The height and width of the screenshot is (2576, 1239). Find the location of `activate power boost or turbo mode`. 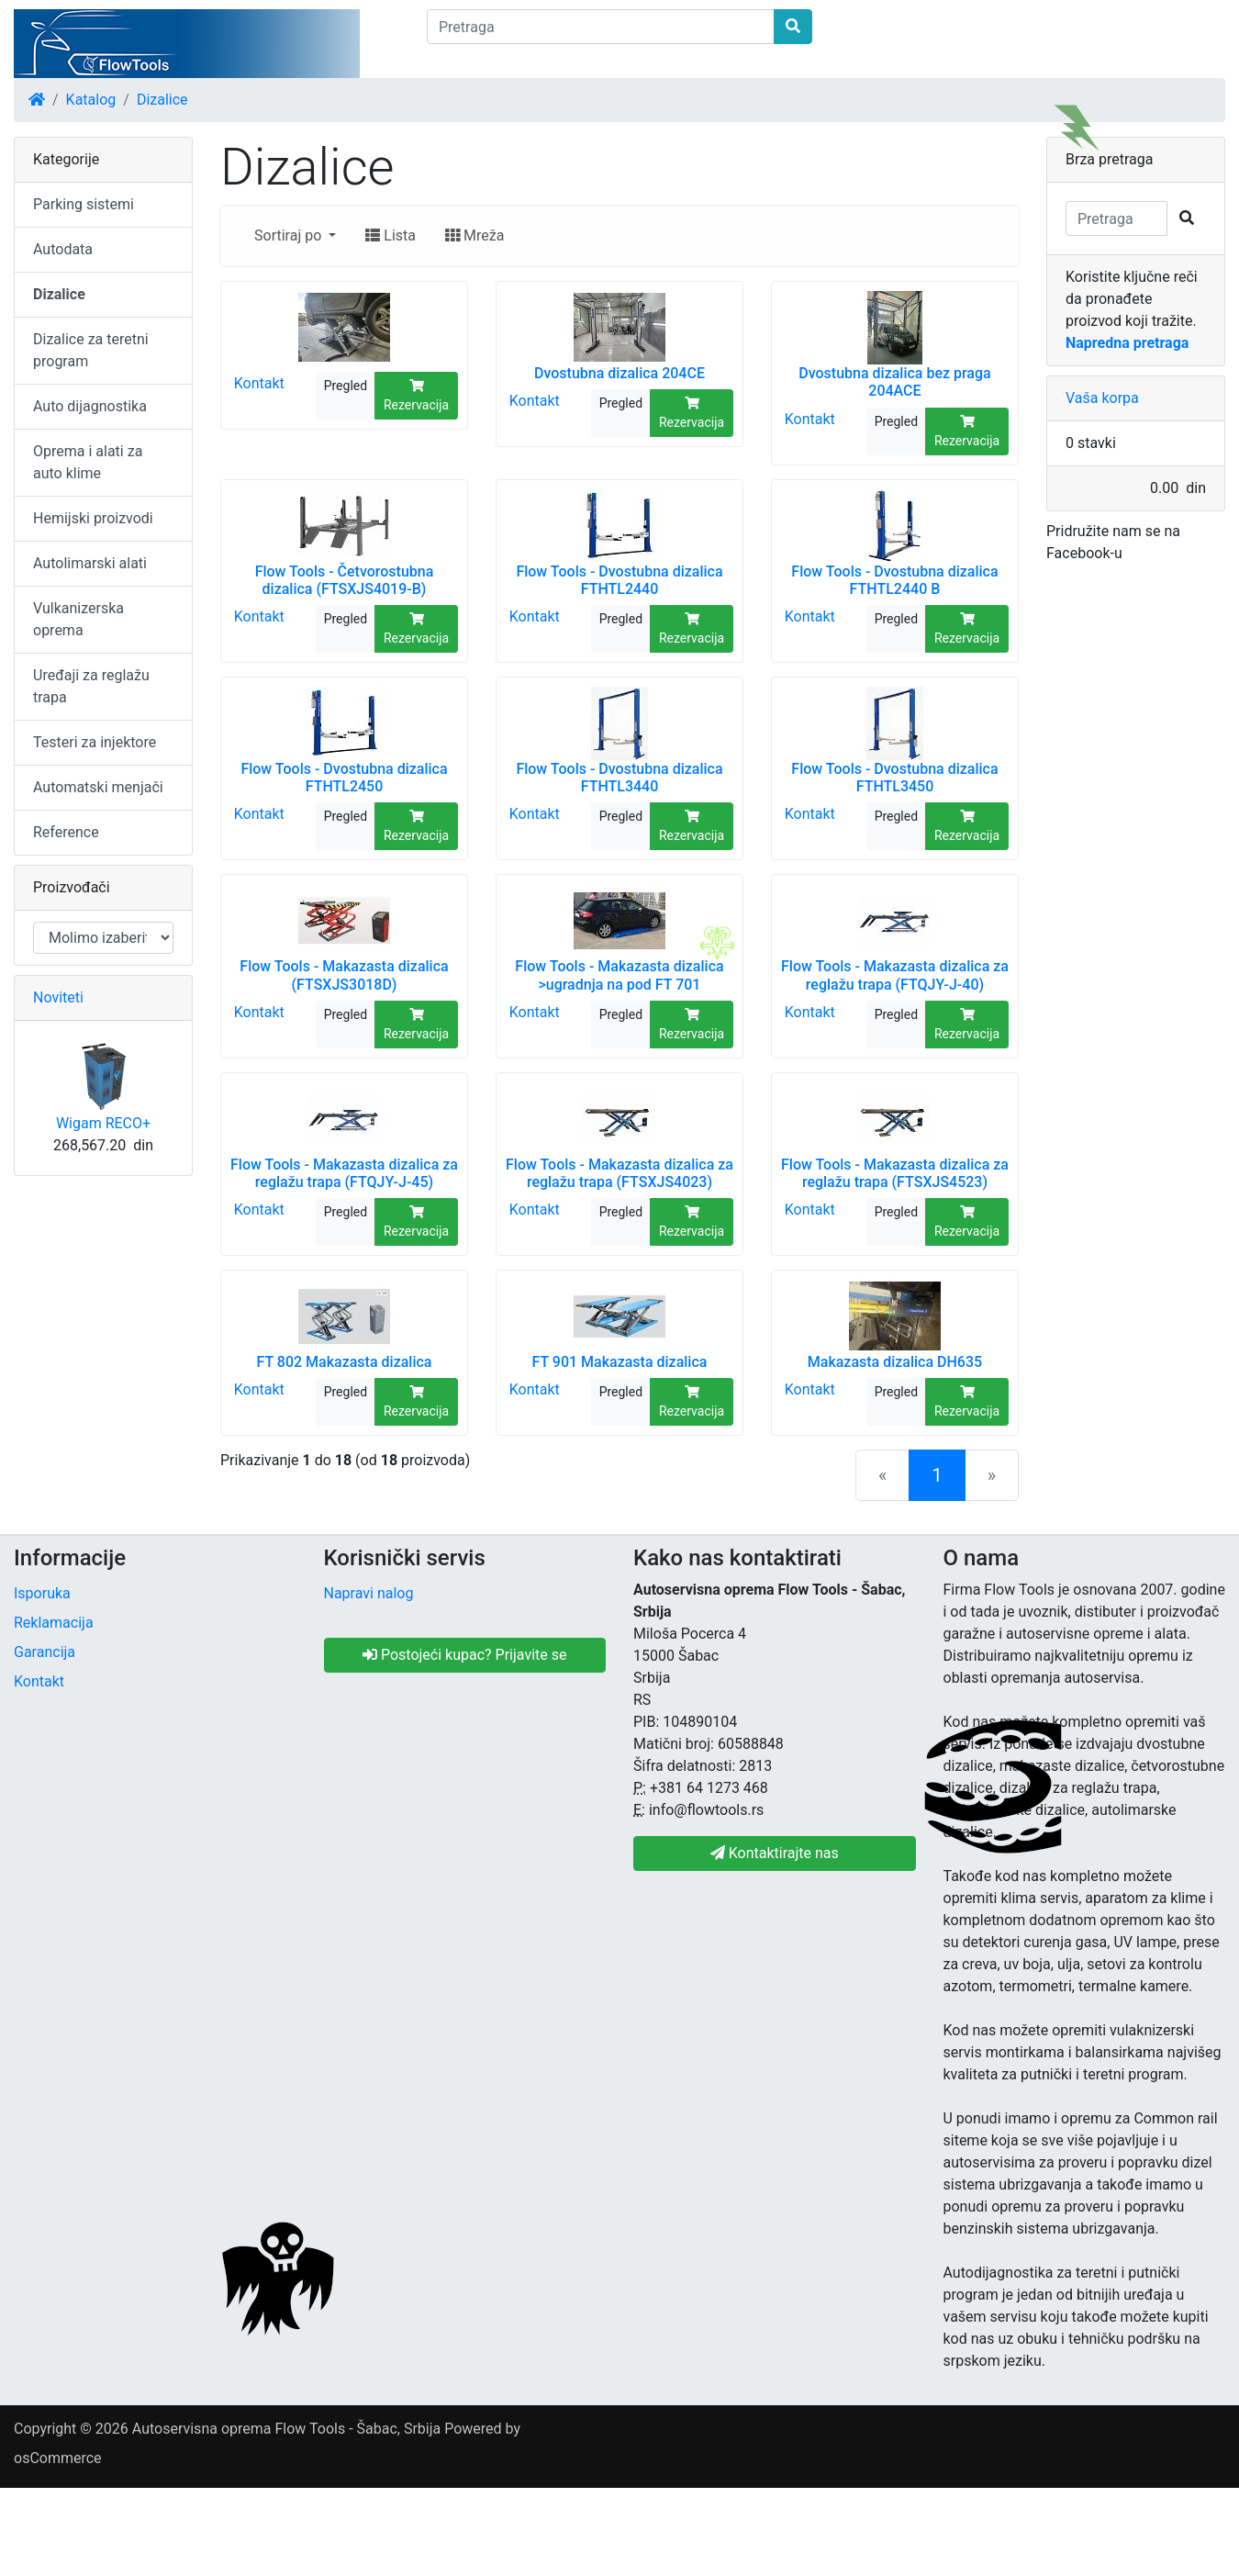

activate power boost or turbo mode is located at coordinates (1077, 128).